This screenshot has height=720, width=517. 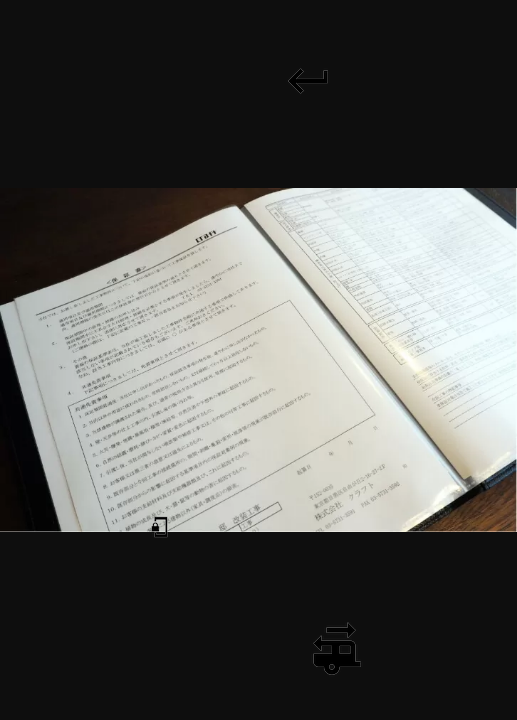 What do you see at coordinates (159, 527) in the screenshot?
I see `device is locked or secured` at bounding box center [159, 527].